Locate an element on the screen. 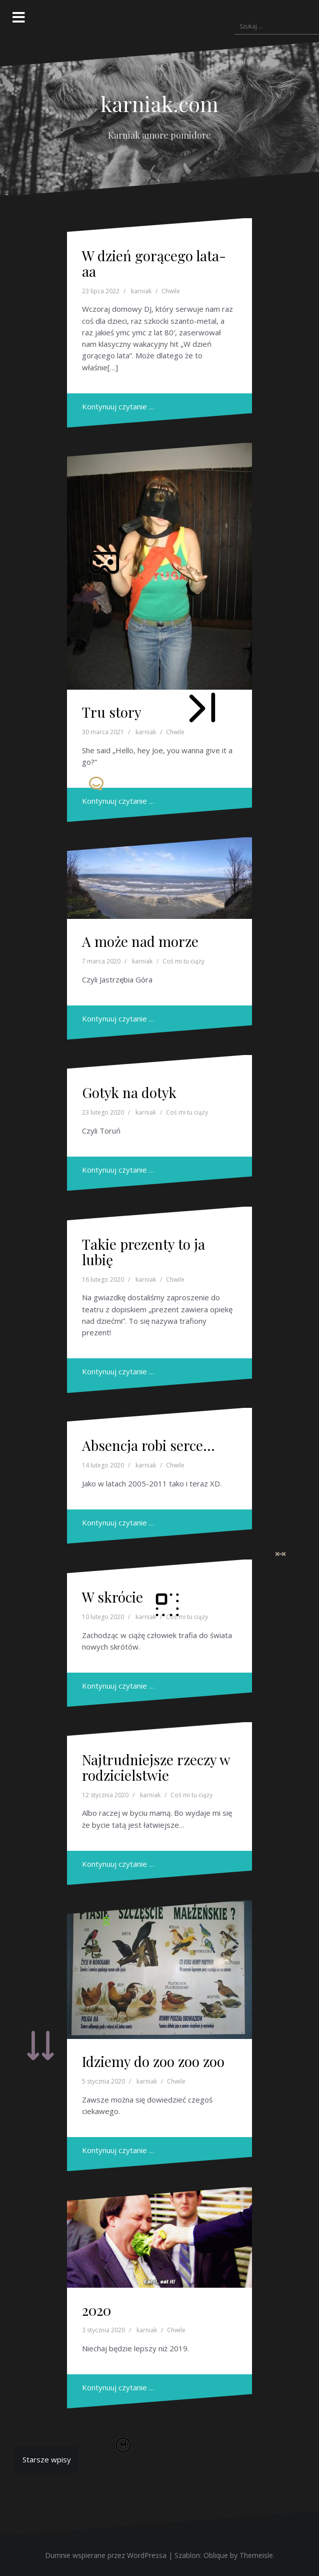  view astronaut or space-themed user profile is located at coordinates (106, 1921).